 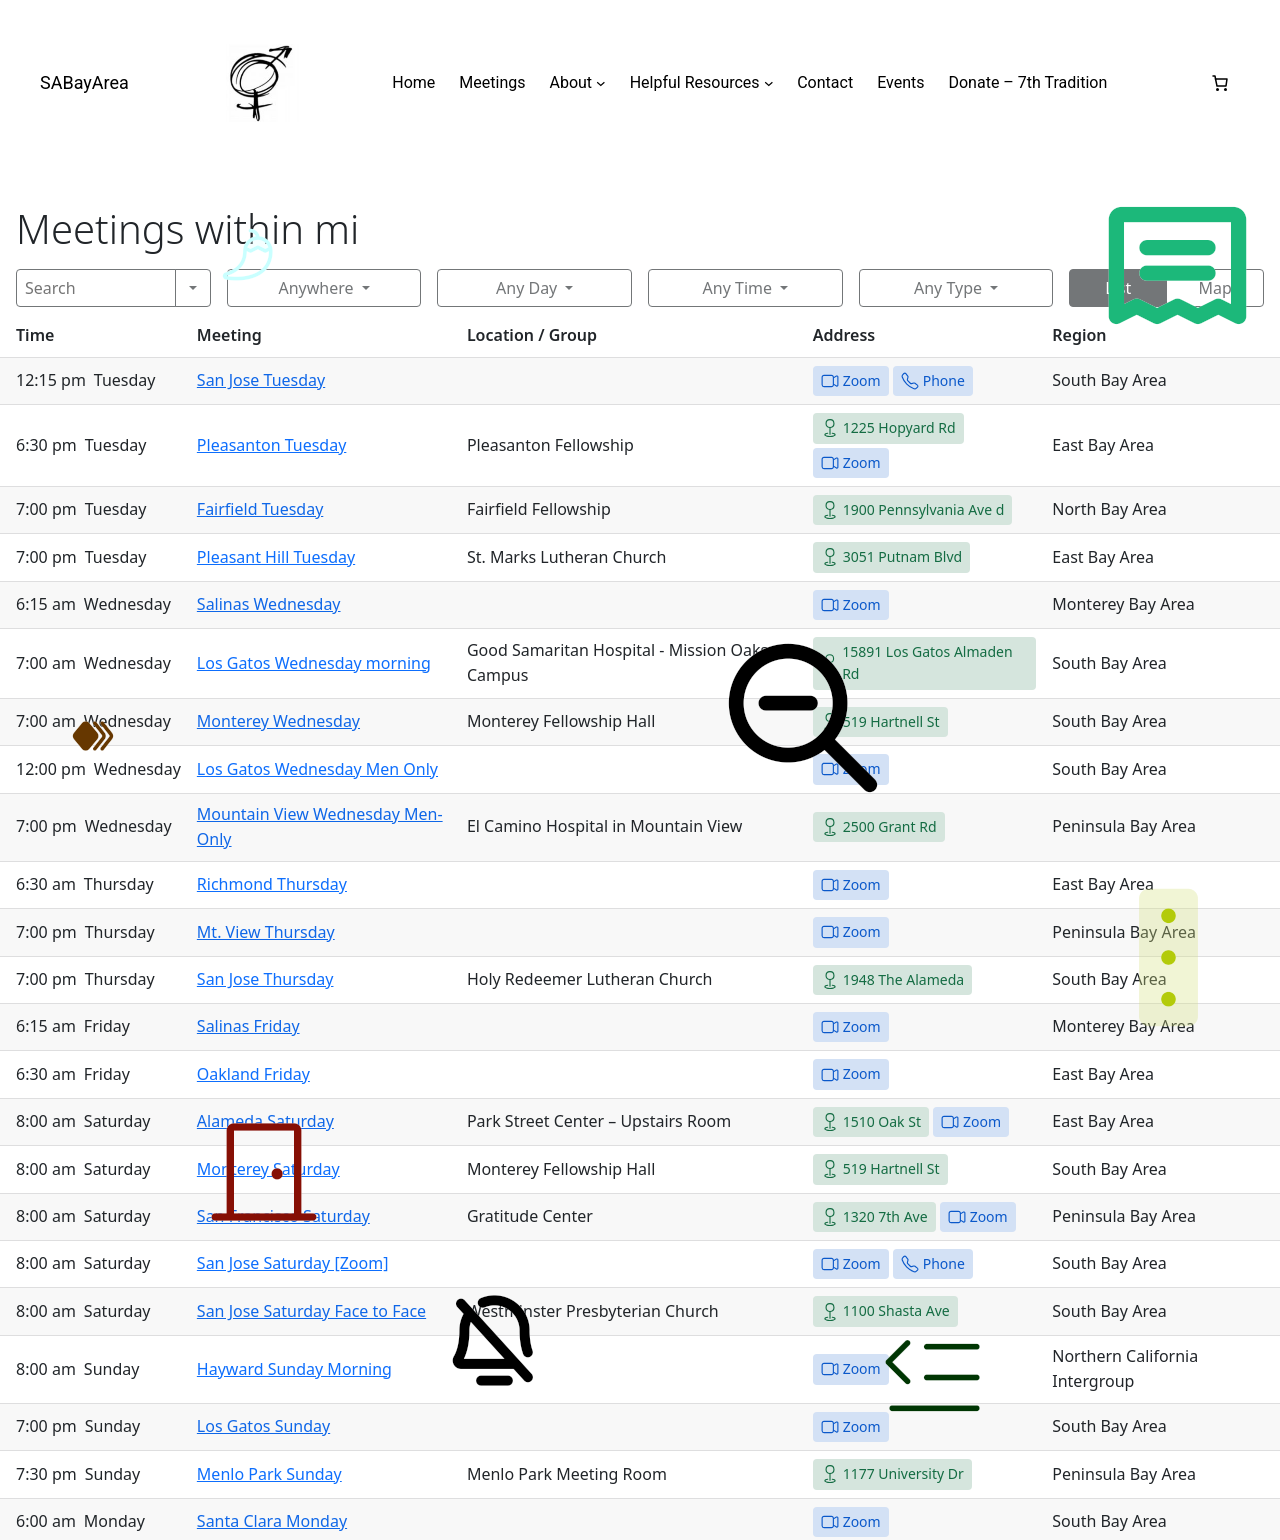 I want to click on indicates spicy food or heat level, so click(x=250, y=256).